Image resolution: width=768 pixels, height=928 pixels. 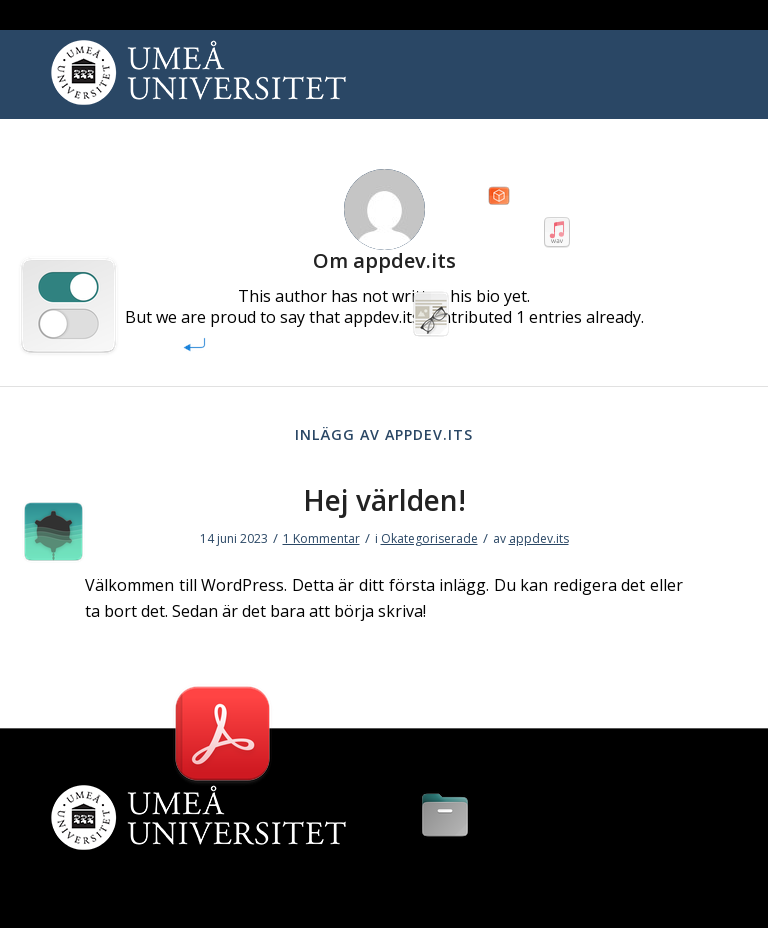 What do you see at coordinates (194, 343) in the screenshot?
I see `reply to an email message` at bounding box center [194, 343].